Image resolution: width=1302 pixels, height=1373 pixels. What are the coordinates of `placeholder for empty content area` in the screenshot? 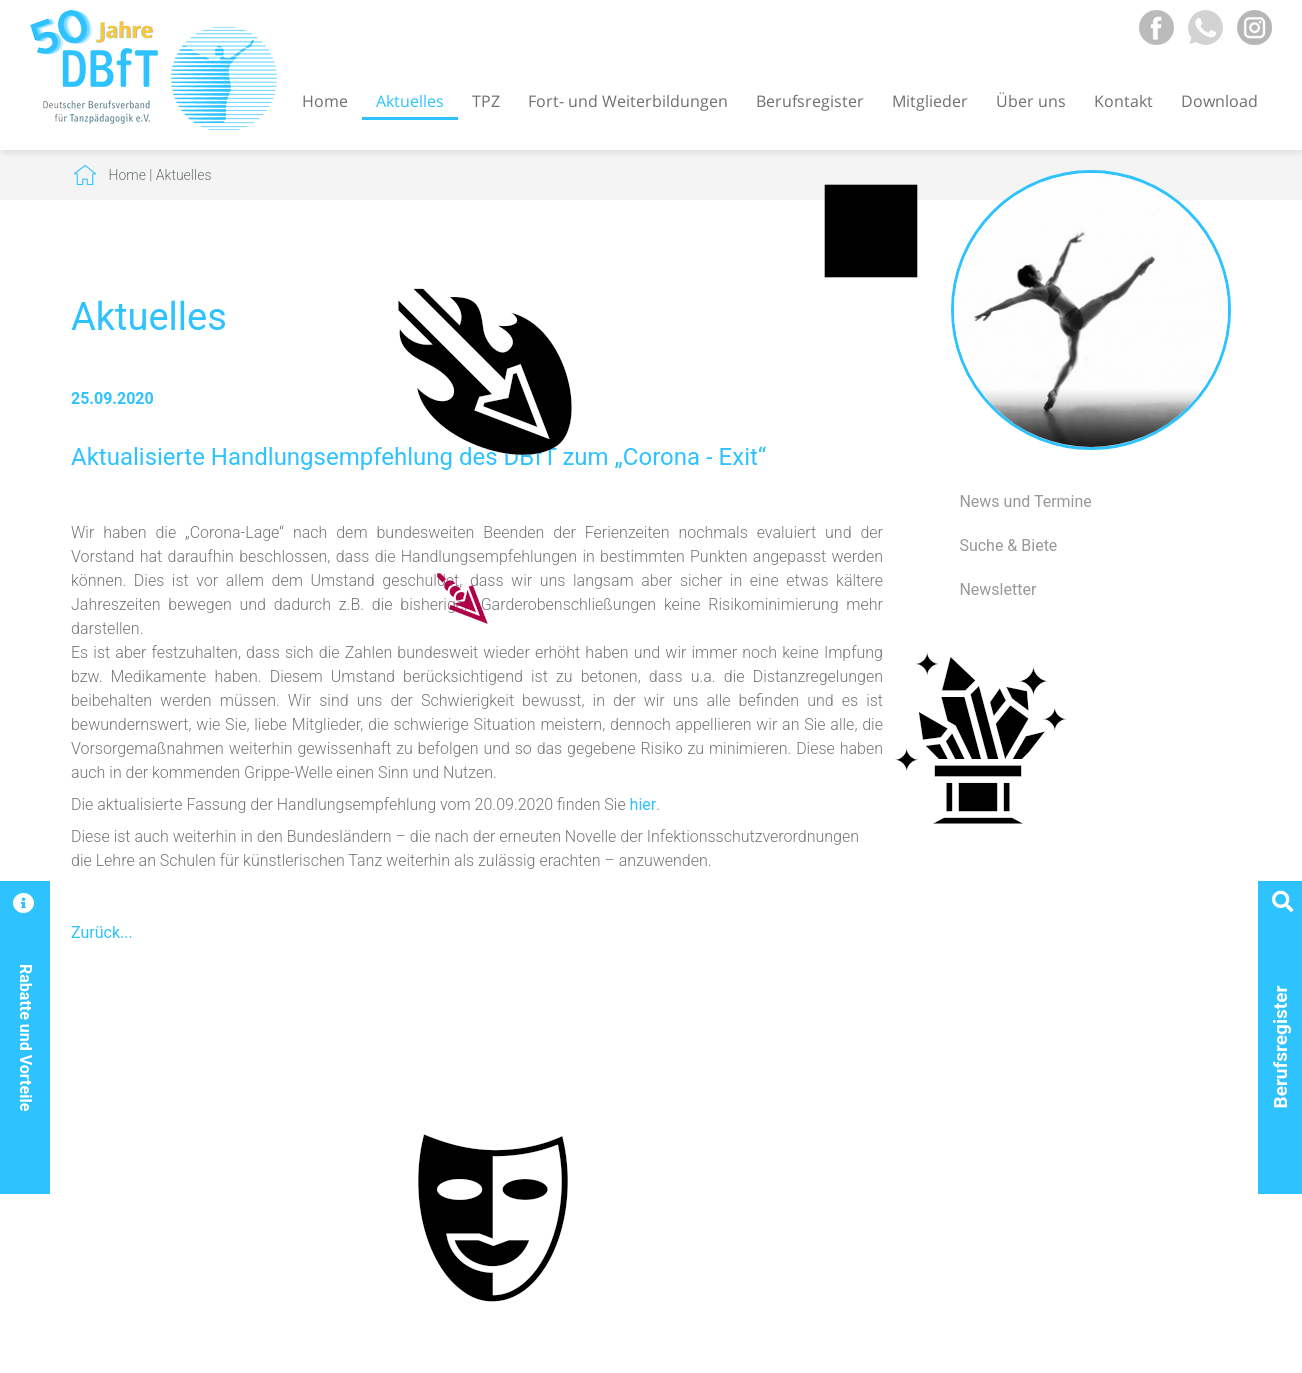 It's located at (871, 231).